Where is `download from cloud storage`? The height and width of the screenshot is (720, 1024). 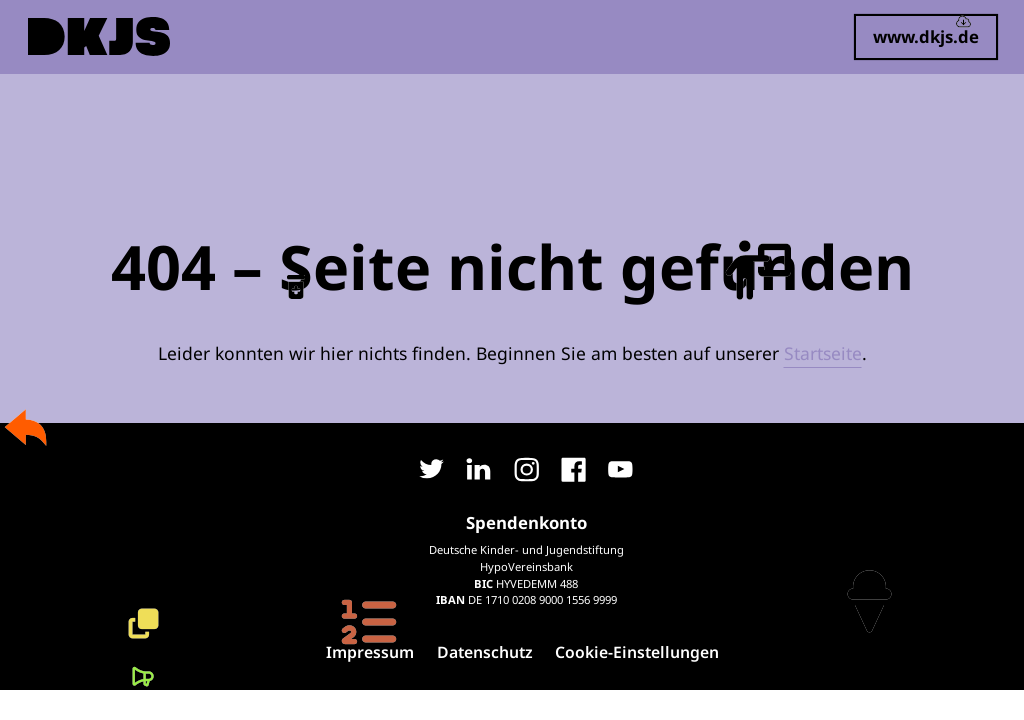 download from cloud storage is located at coordinates (963, 21).